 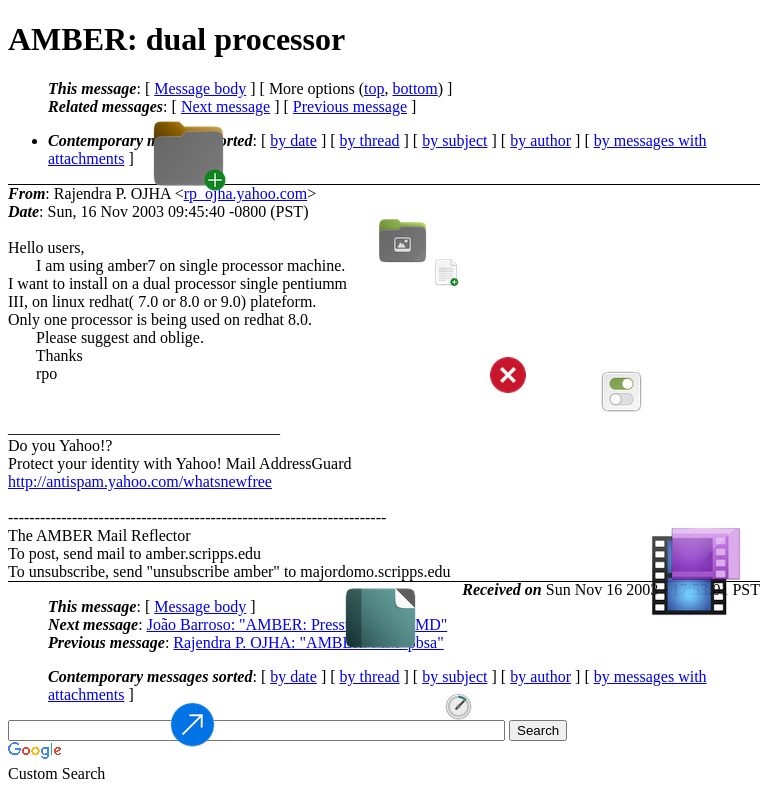 What do you see at coordinates (696, 571) in the screenshot?
I see `filter media library by type or category` at bounding box center [696, 571].